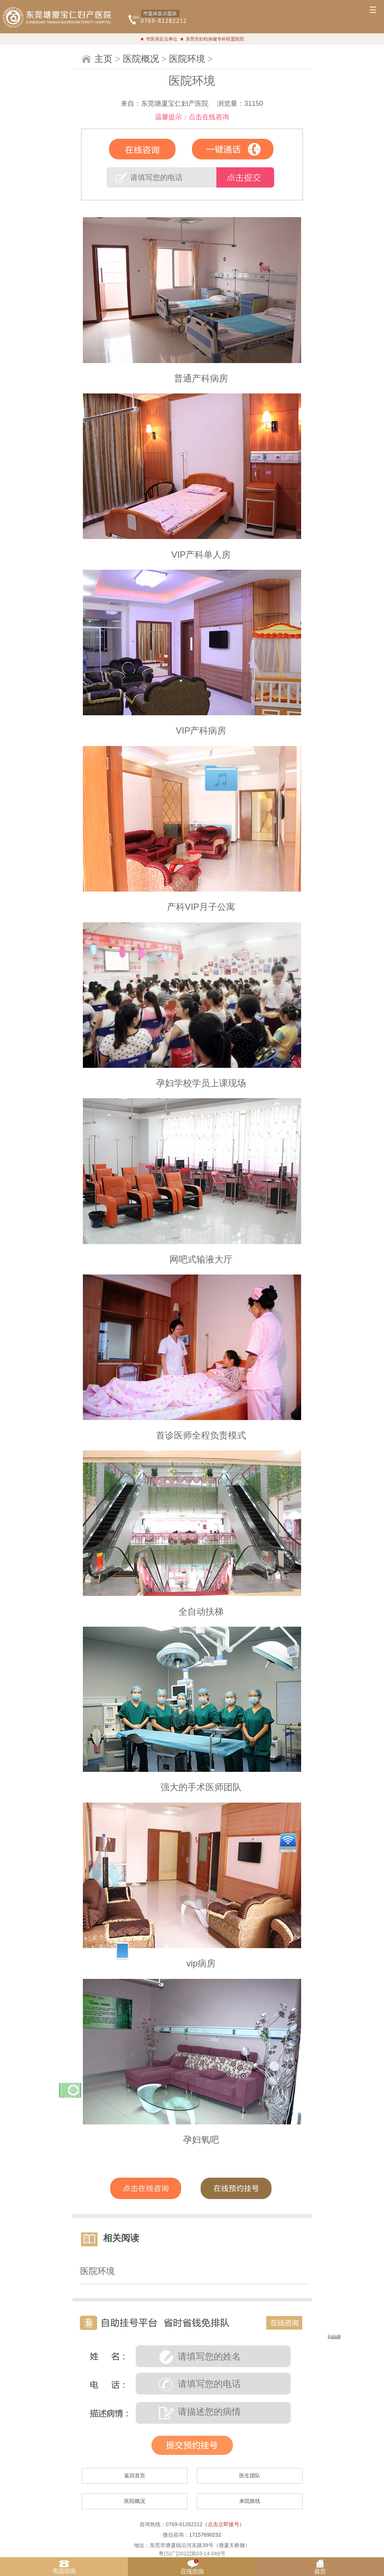 Image resolution: width=384 pixels, height=2576 pixels. What do you see at coordinates (221, 778) in the screenshot?
I see `open your music folder` at bounding box center [221, 778].